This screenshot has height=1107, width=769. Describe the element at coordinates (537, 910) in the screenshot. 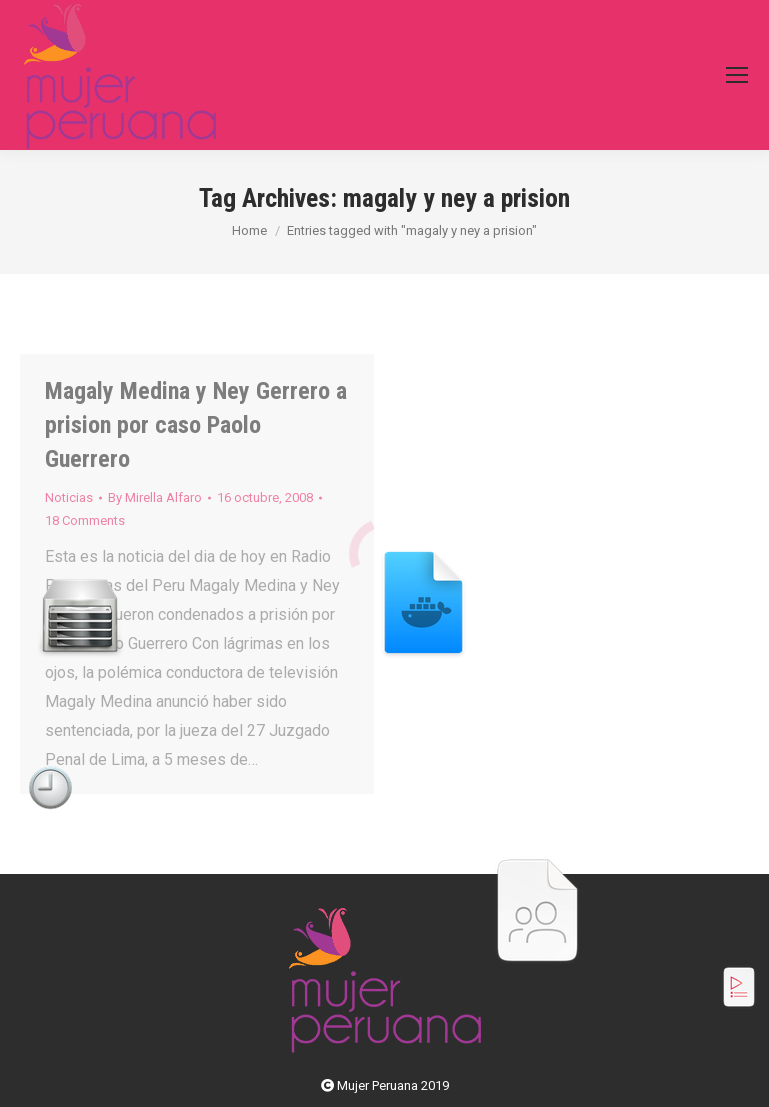

I see `credits or attribution text file` at that location.